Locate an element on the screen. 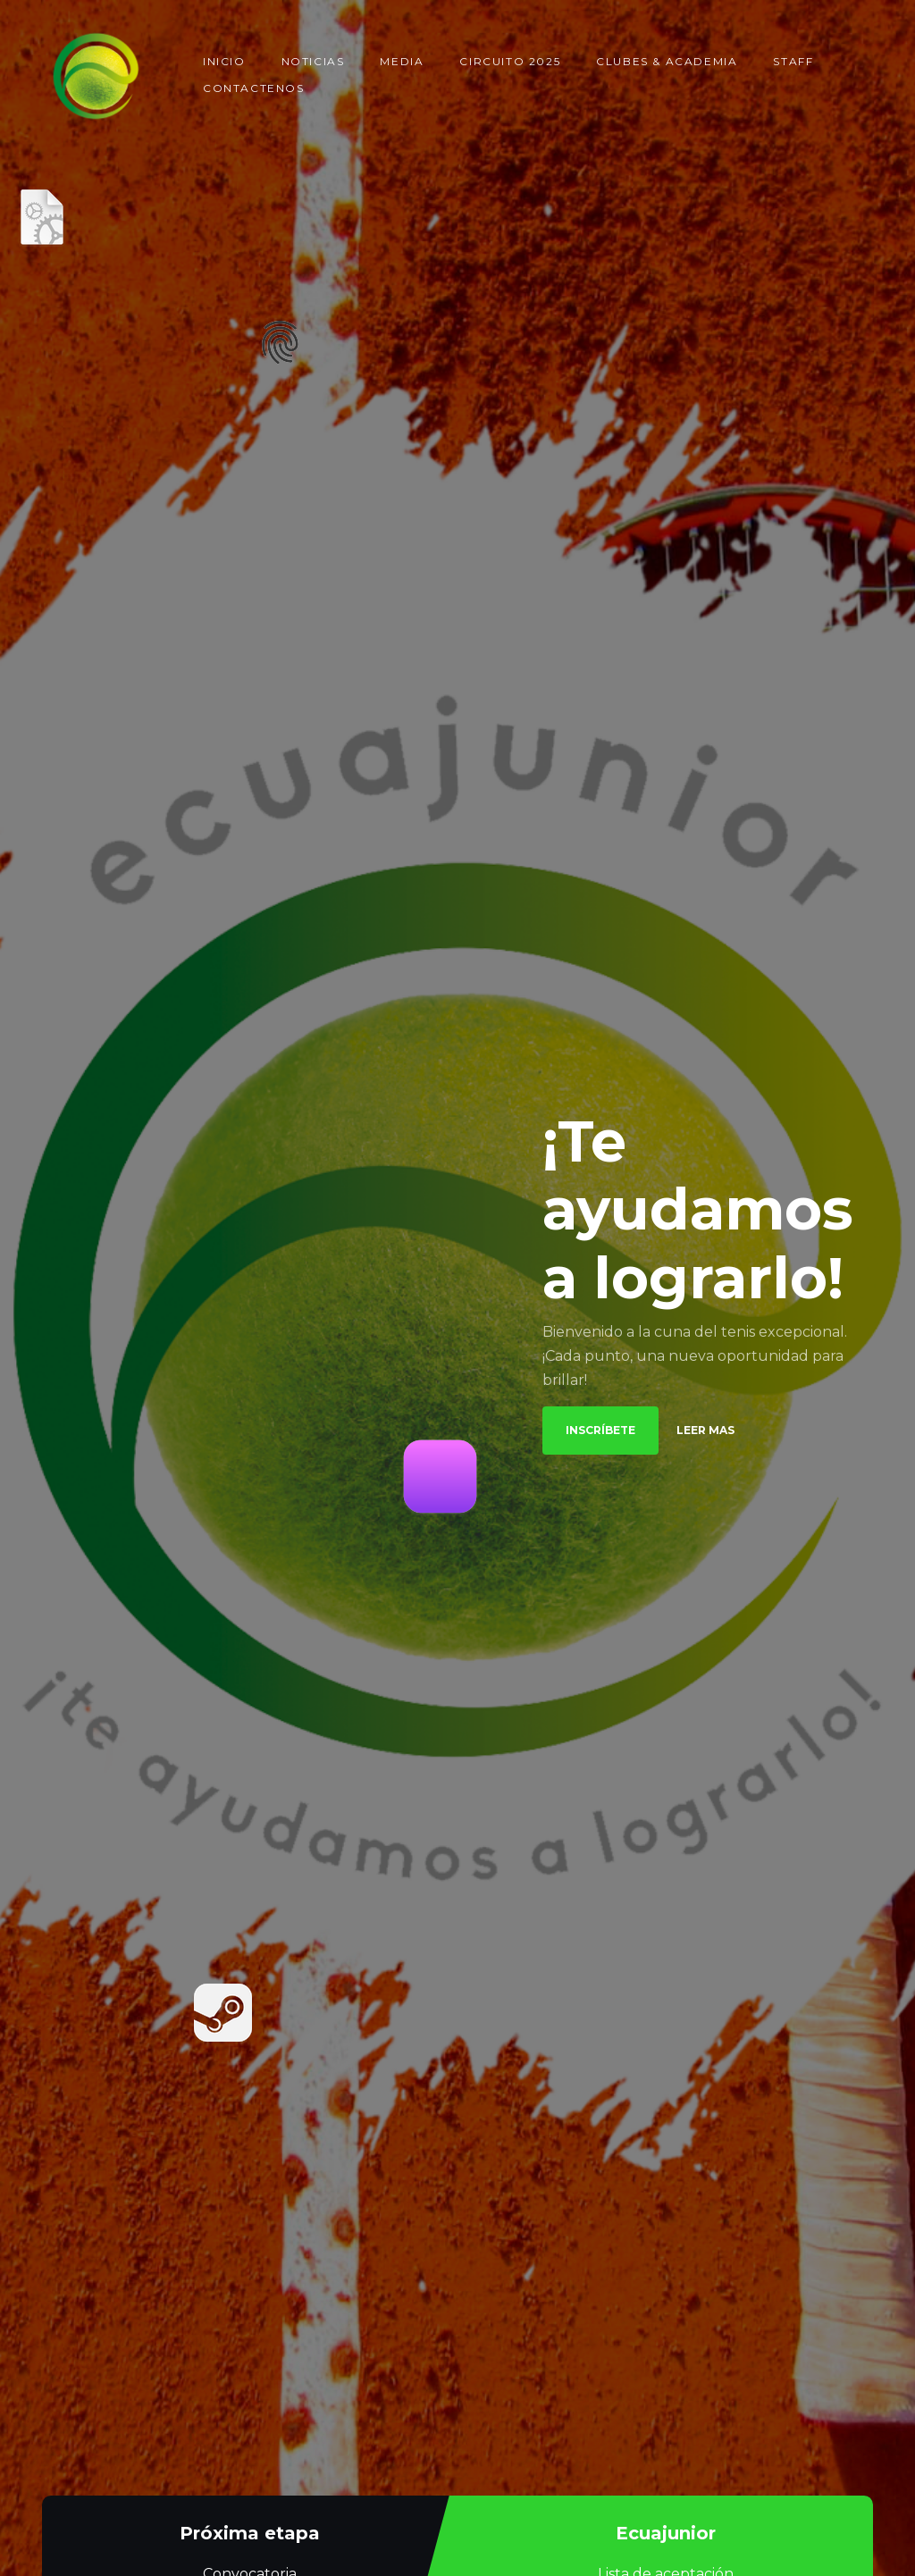  placeholder template for a macOS app icon is located at coordinates (440, 1476).